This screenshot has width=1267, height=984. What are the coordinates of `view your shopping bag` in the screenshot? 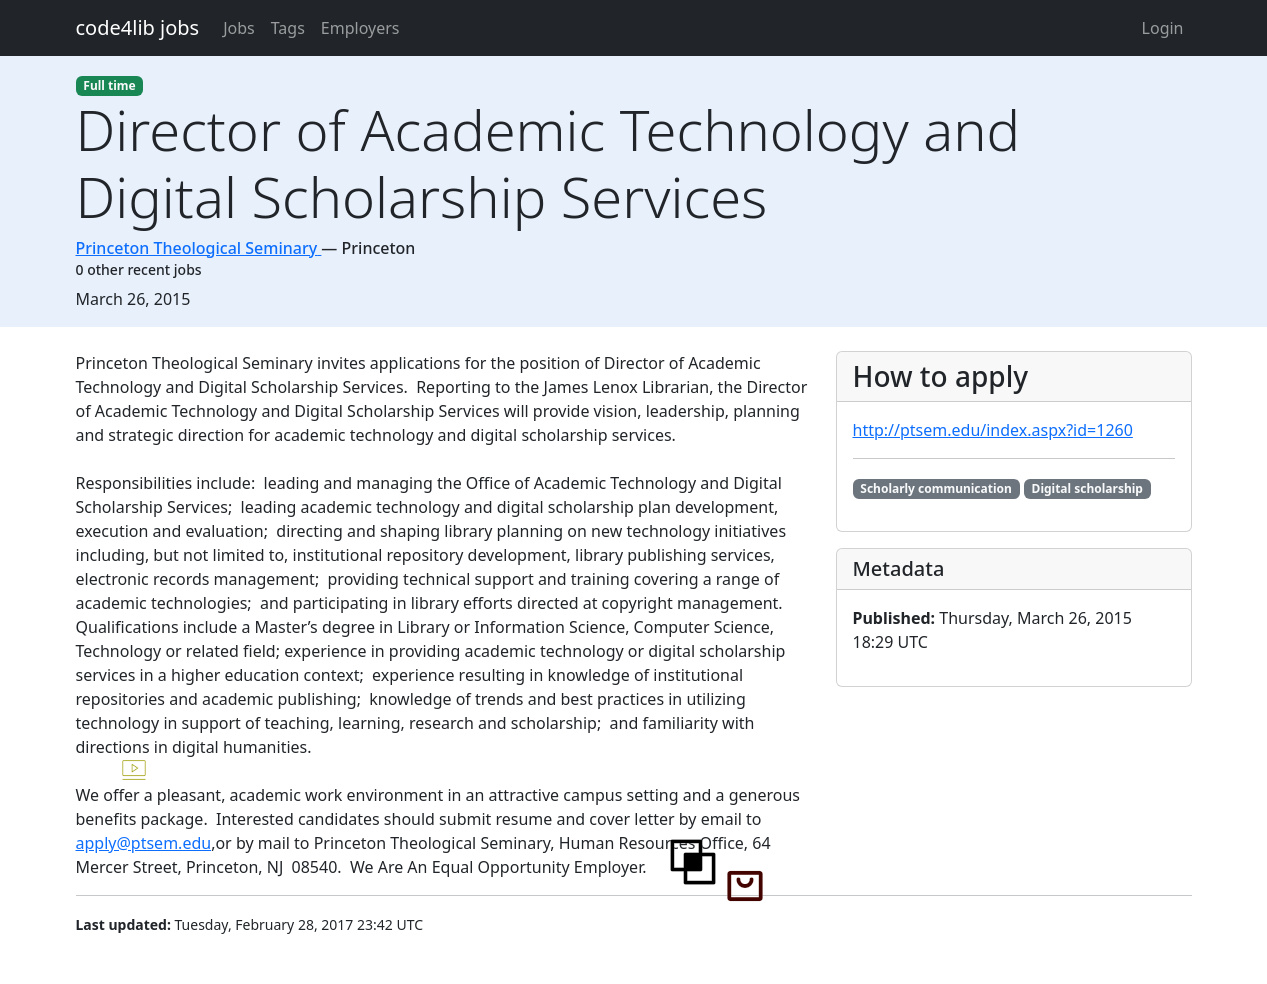 It's located at (745, 886).